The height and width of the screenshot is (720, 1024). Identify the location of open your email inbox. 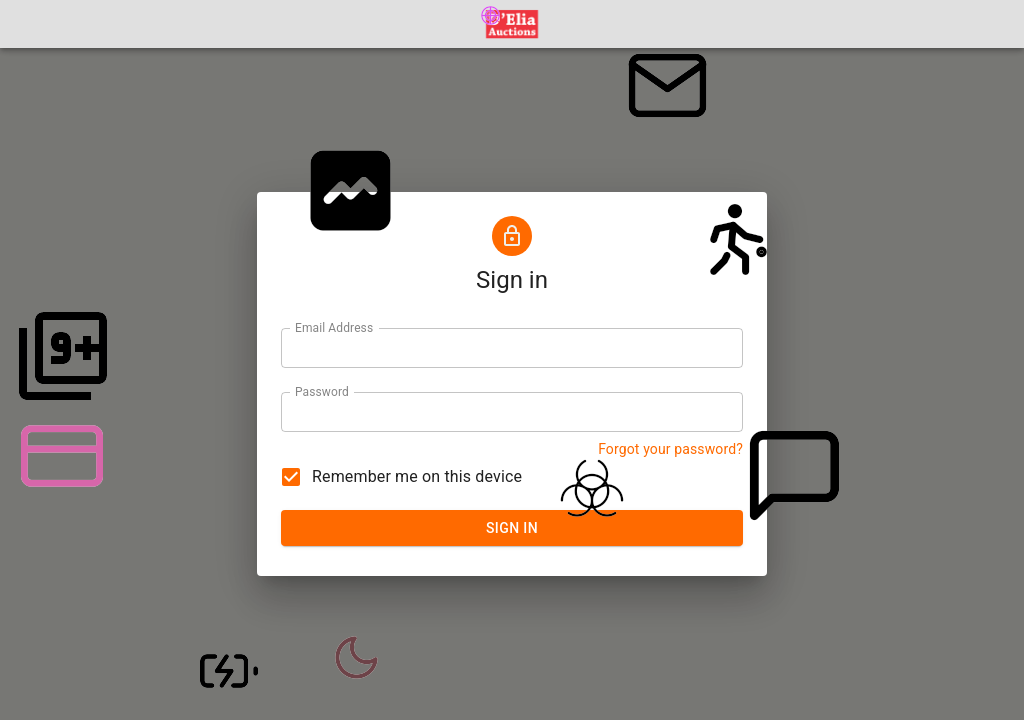
(667, 85).